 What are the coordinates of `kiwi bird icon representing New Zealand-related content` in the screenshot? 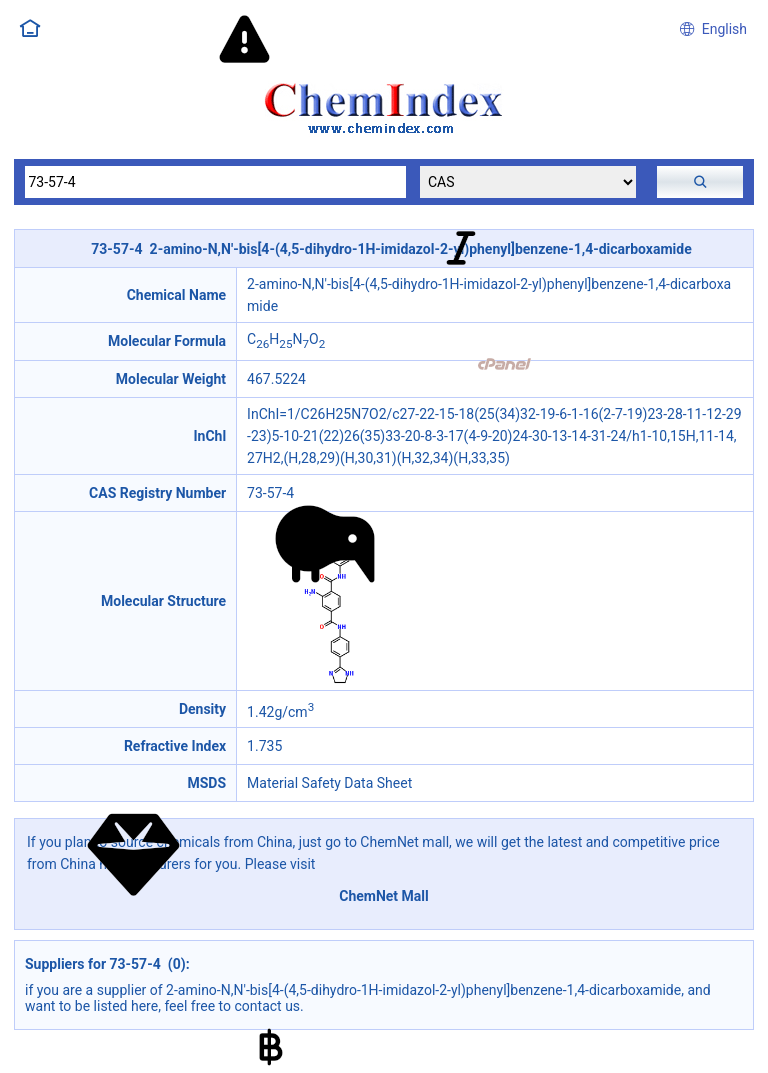 It's located at (325, 544).